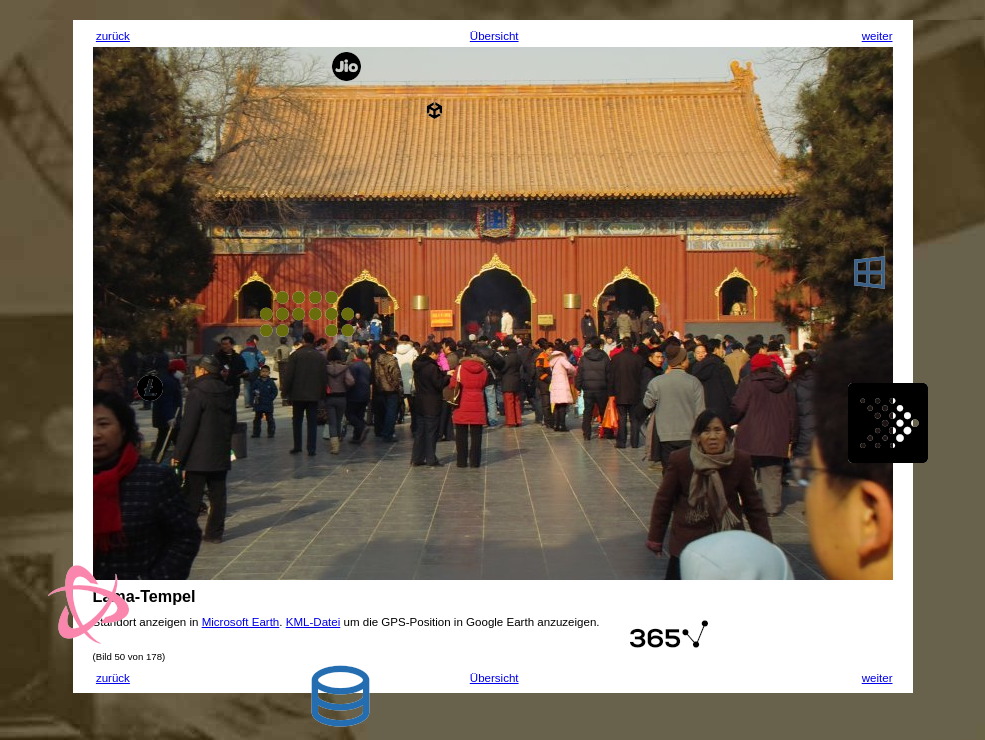 The width and height of the screenshot is (985, 740). I want to click on litecoin cryptocurrency logo, so click(150, 388).